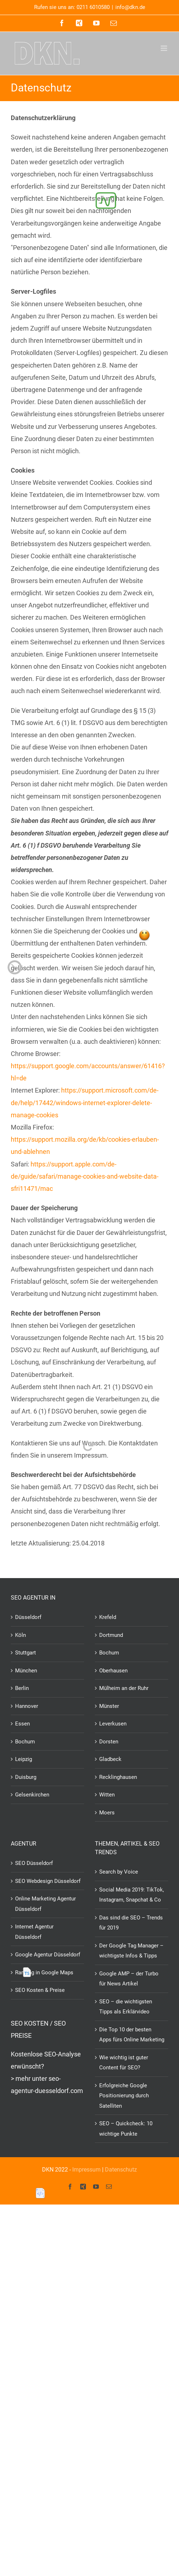 Image resolution: width=179 pixels, height=2576 pixels. What do you see at coordinates (106, 200) in the screenshot?
I see `view battery usage statistics` at bounding box center [106, 200].